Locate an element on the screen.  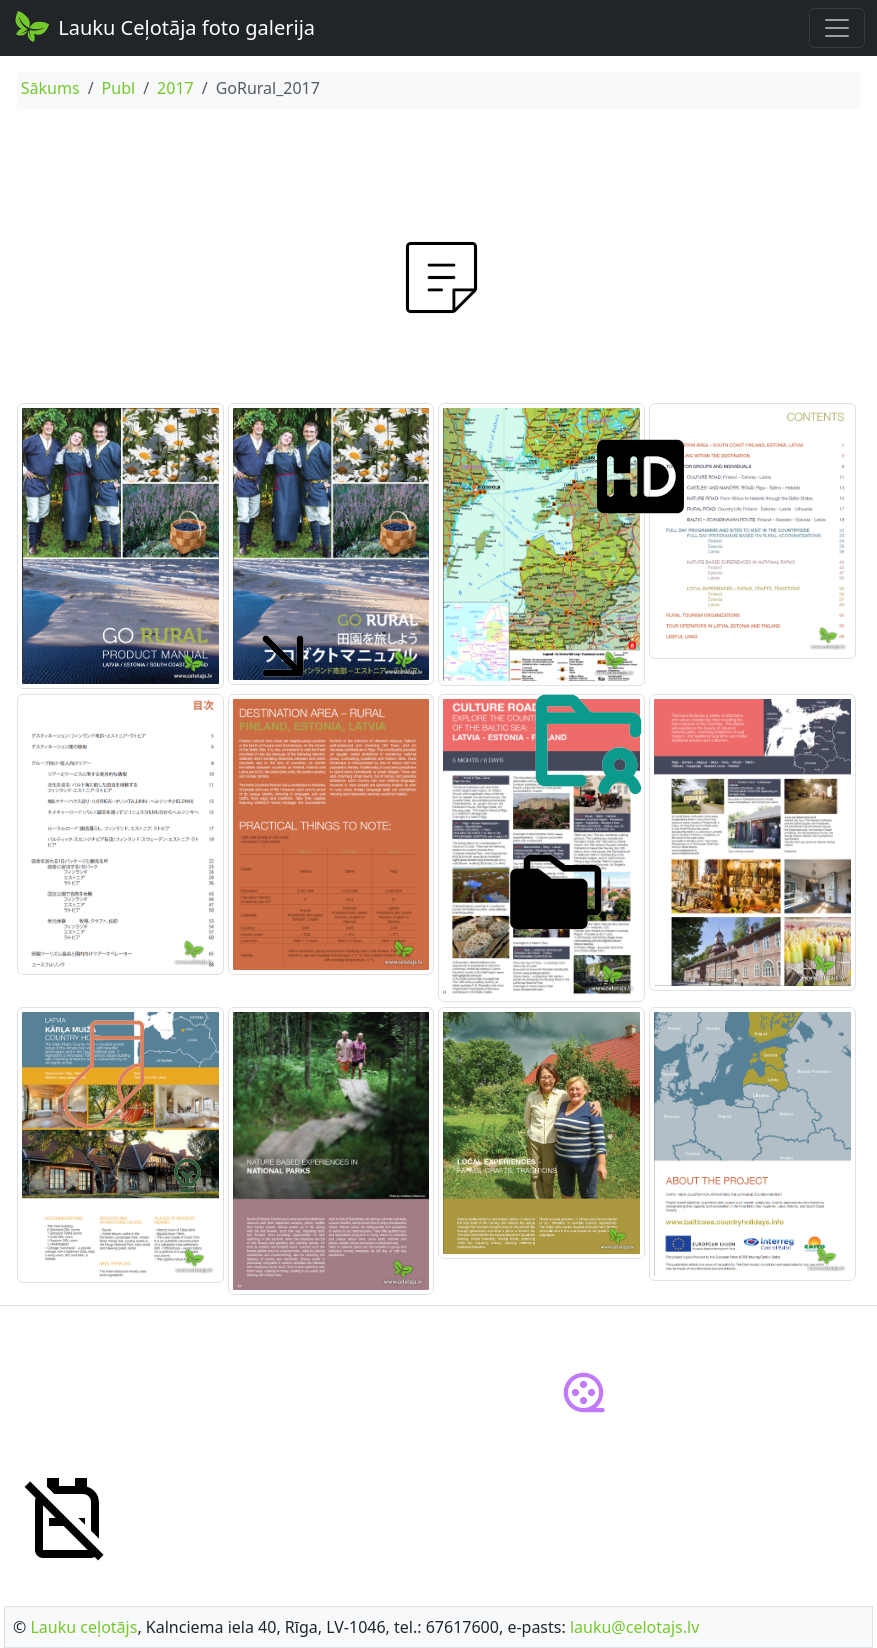
browse clothing or apparel items is located at coordinates (107, 1072).